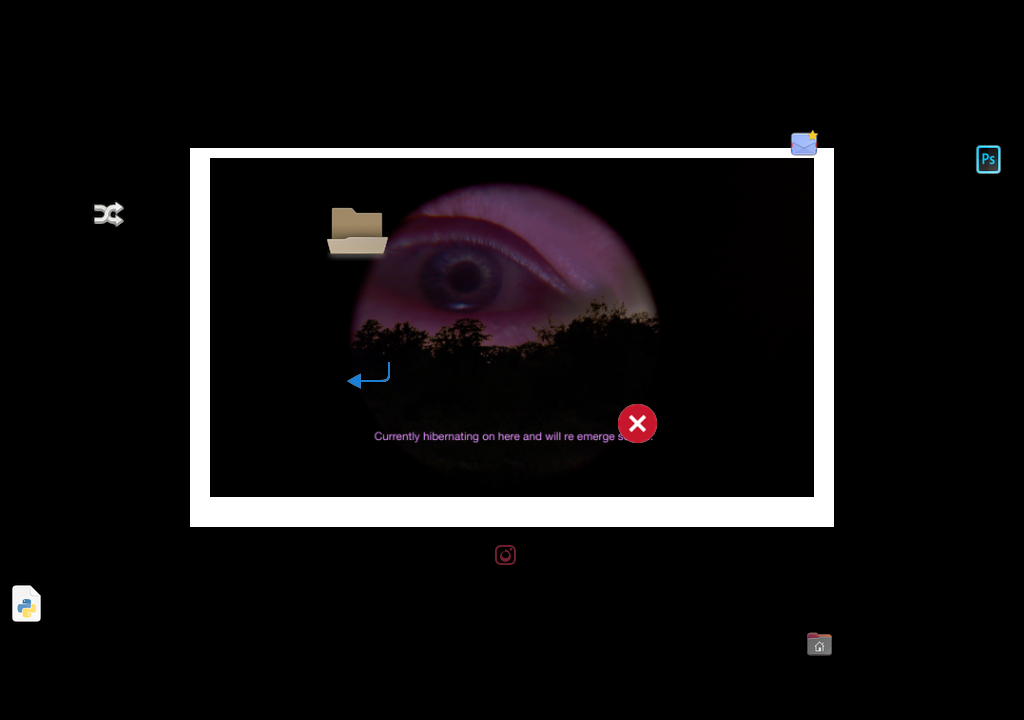 Image resolution: width=1024 pixels, height=720 pixels. Describe the element at coordinates (368, 372) in the screenshot. I see `reply to this email` at that location.